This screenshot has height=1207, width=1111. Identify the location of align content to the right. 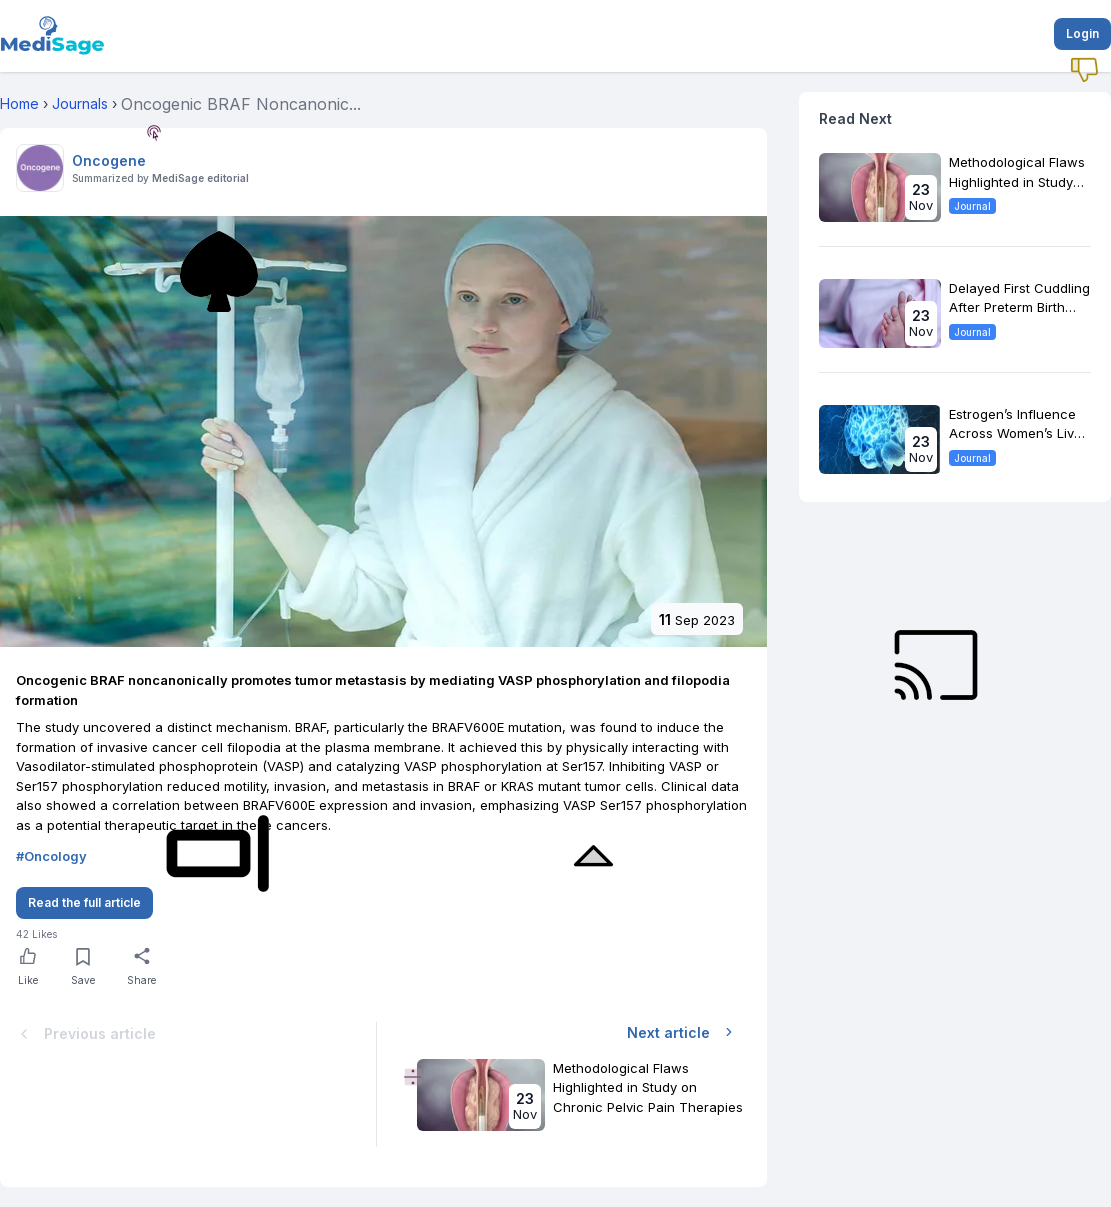
(219, 853).